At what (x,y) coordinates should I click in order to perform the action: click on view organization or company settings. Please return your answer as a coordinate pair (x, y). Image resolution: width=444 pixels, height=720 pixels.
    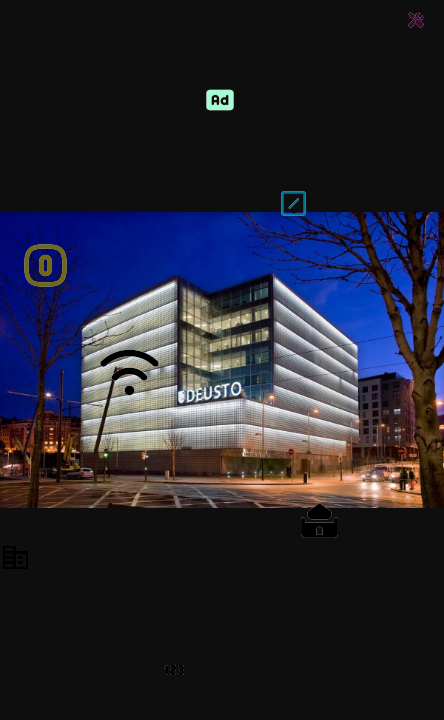
    Looking at the image, I should click on (15, 557).